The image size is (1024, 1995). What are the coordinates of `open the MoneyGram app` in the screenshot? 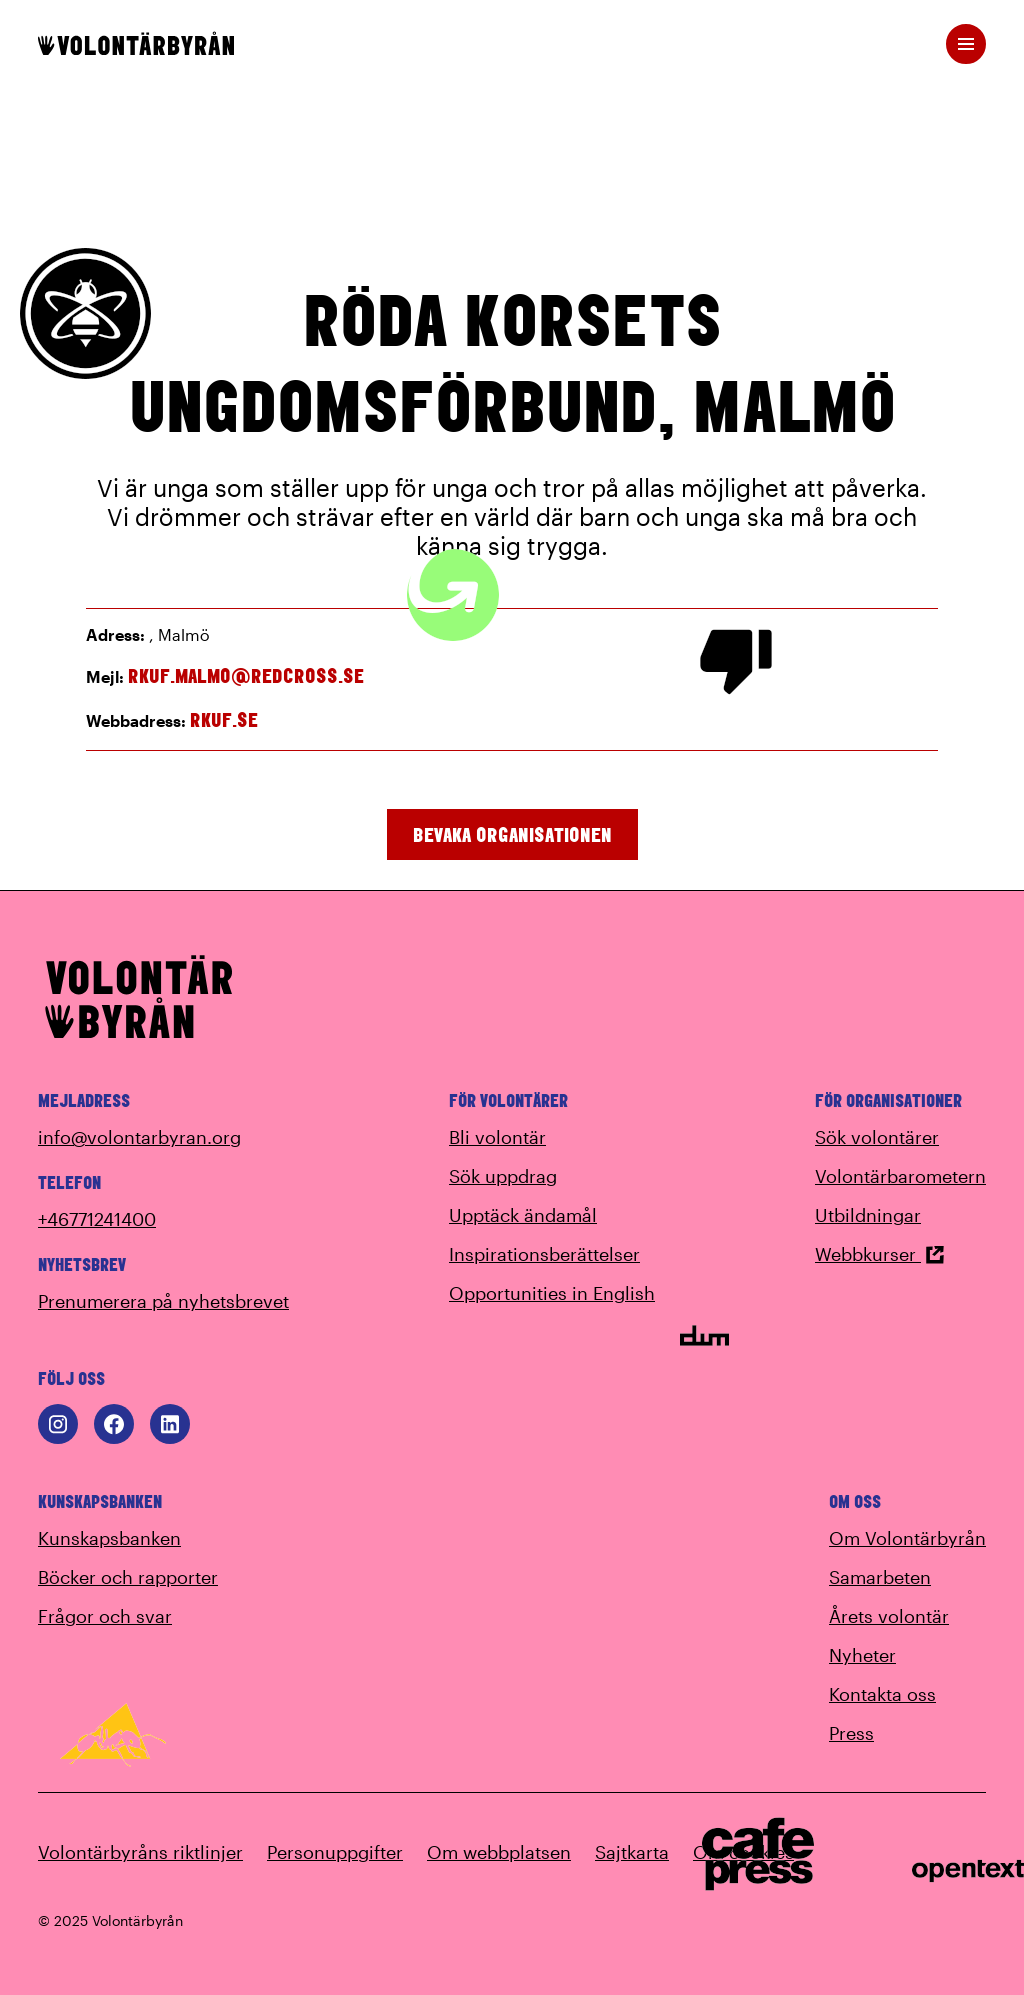 It's located at (453, 595).